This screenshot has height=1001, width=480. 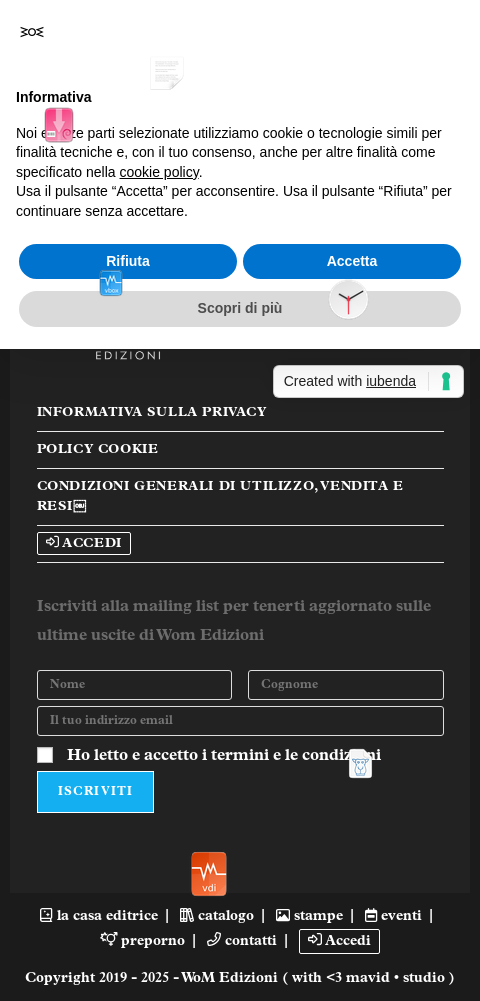 I want to click on access date and time settings, so click(x=348, y=299).